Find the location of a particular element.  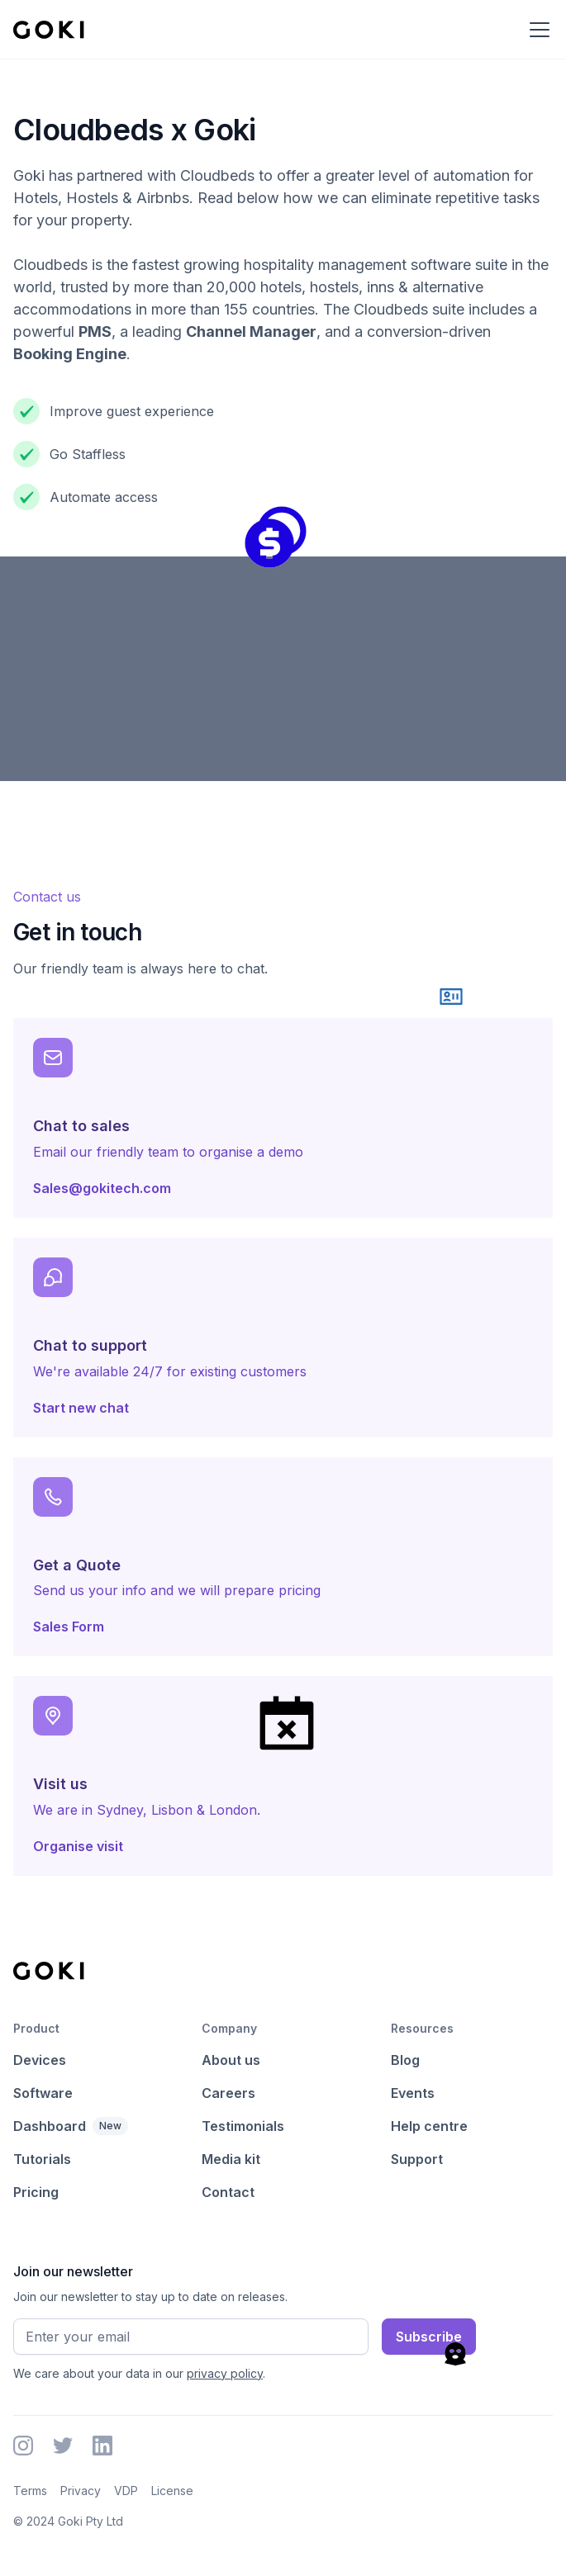

indicates criminal or suspicious user profile is located at coordinates (455, 2354).